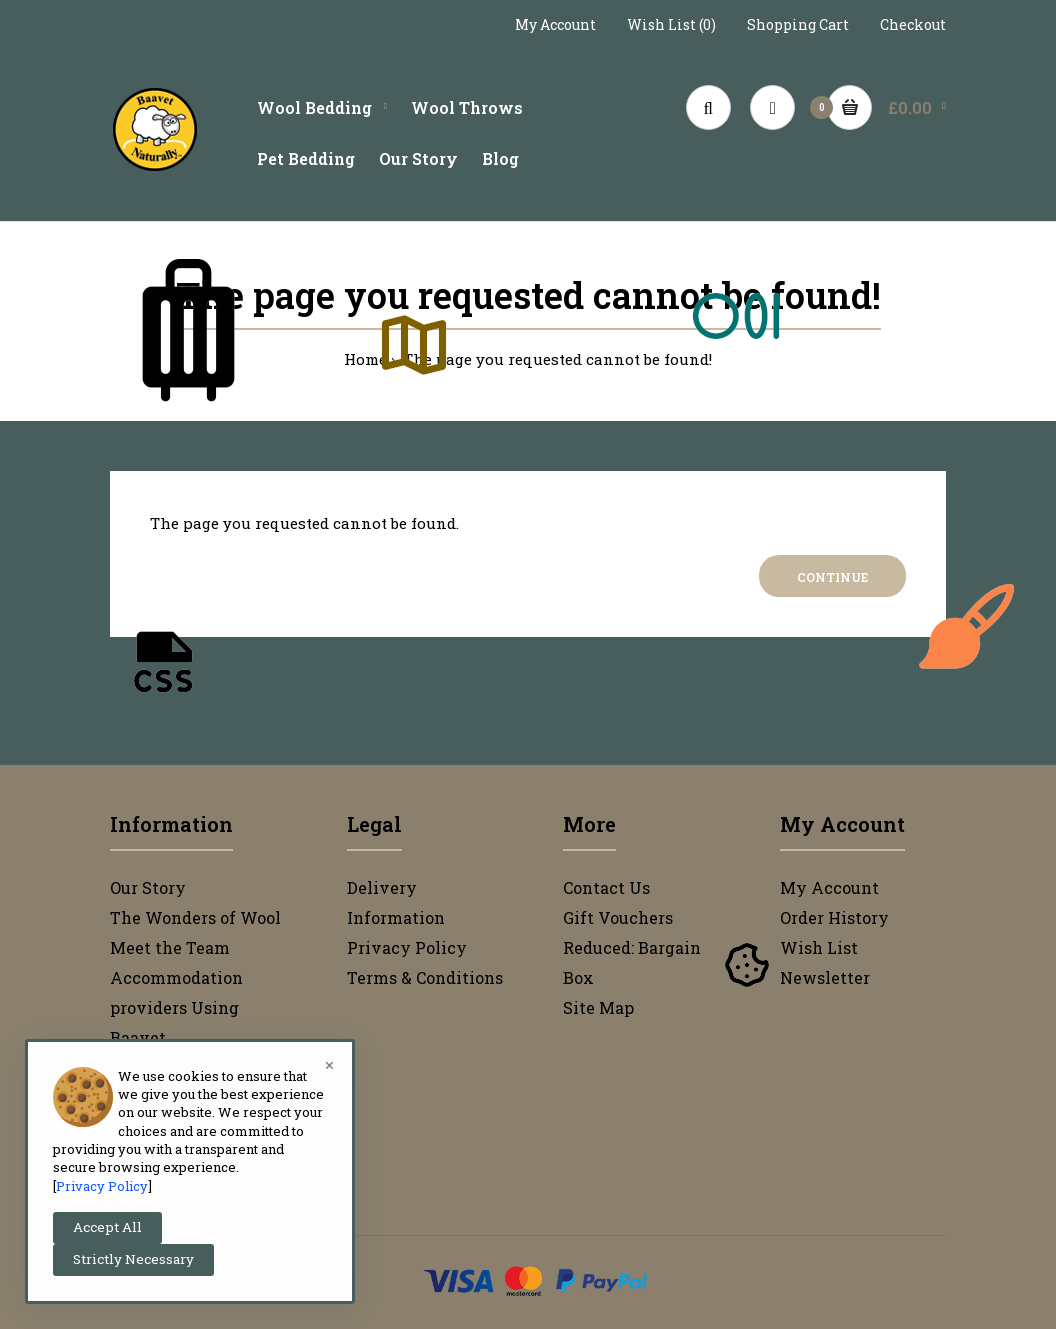 Image resolution: width=1056 pixels, height=1329 pixels. What do you see at coordinates (188, 332) in the screenshot?
I see `access travel or trip planning features` at bounding box center [188, 332].